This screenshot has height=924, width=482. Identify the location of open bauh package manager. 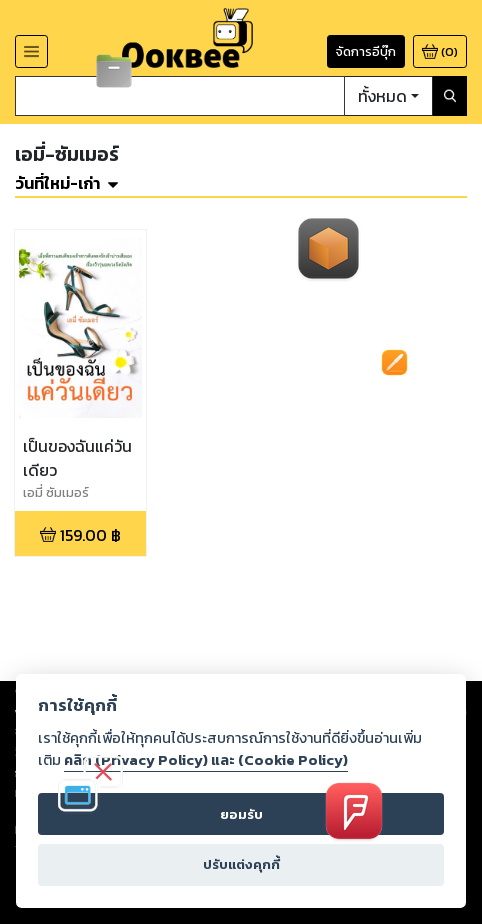
(328, 248).